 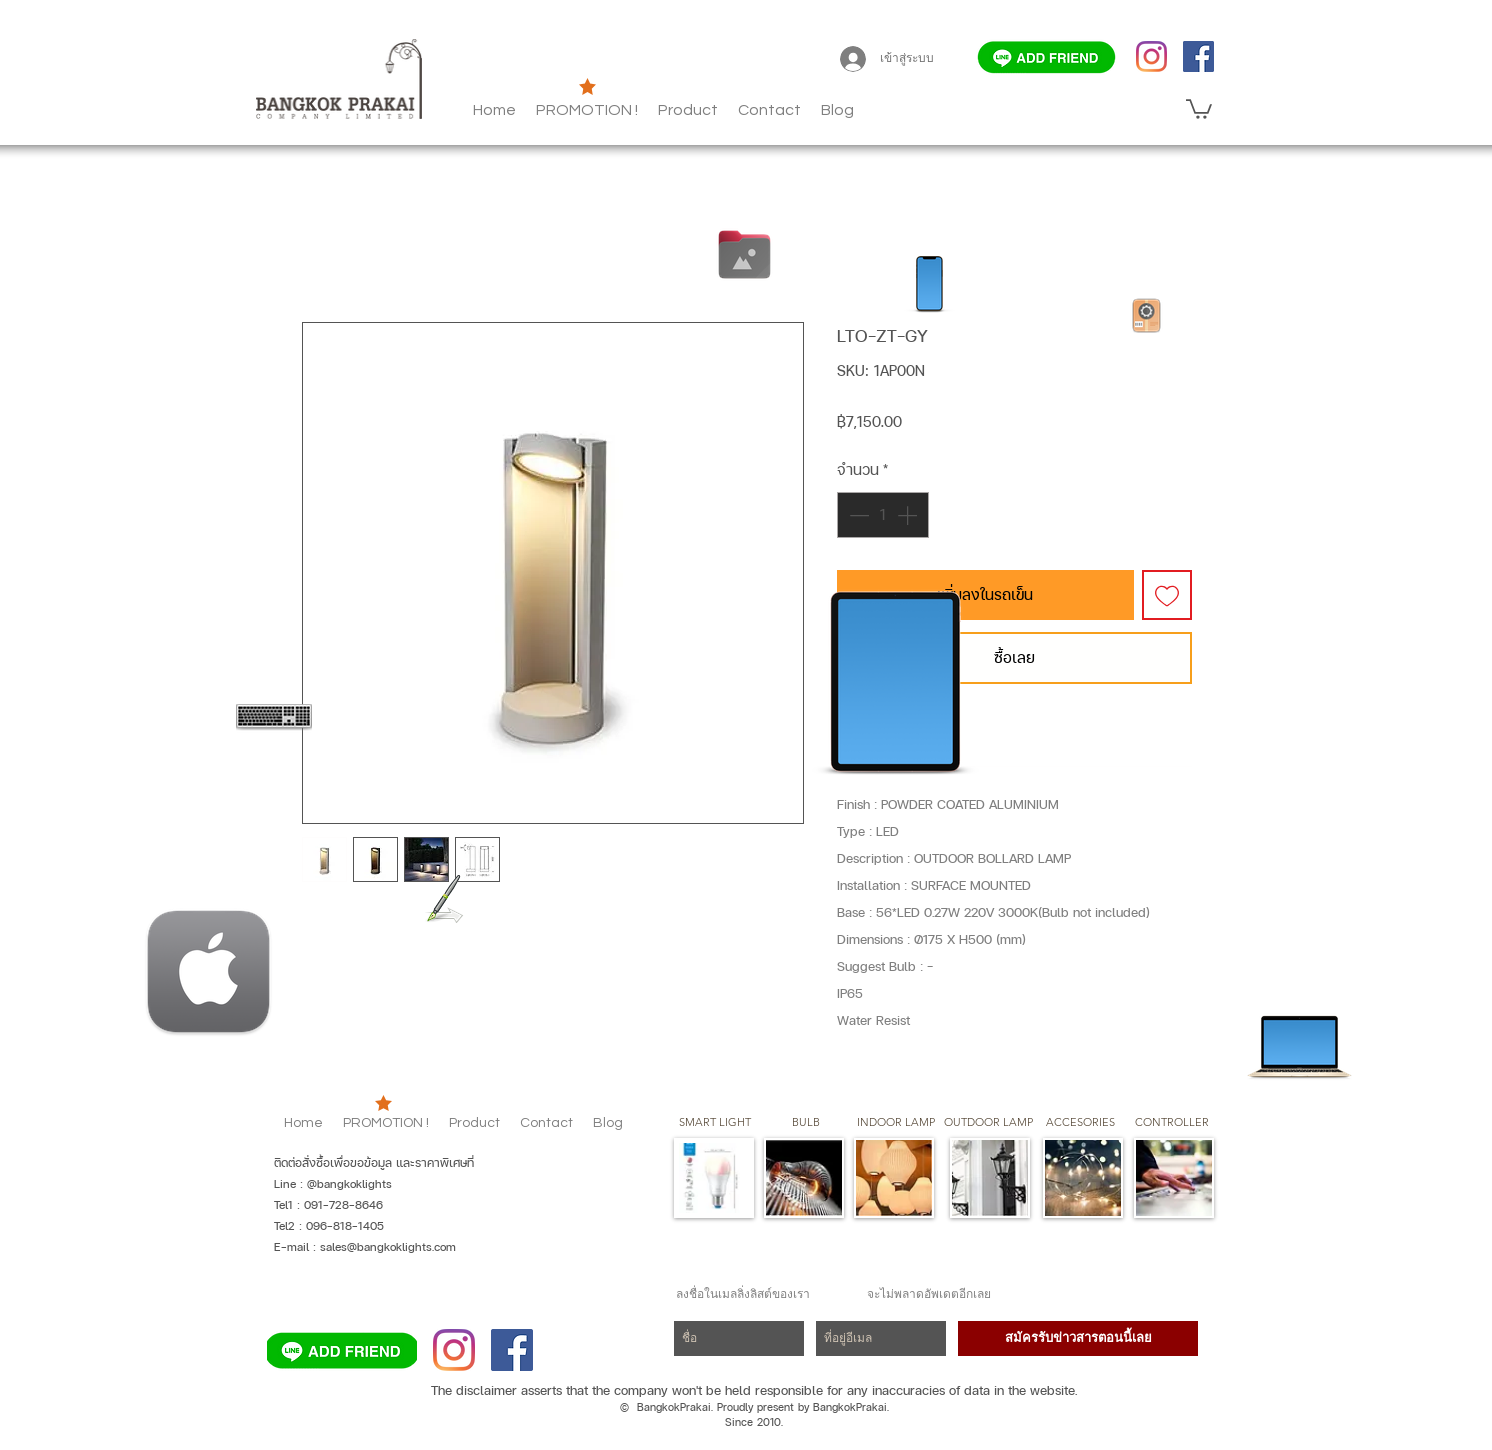 I want to click on represents a macbook device in system settings, so click(x=1299, y=1037).